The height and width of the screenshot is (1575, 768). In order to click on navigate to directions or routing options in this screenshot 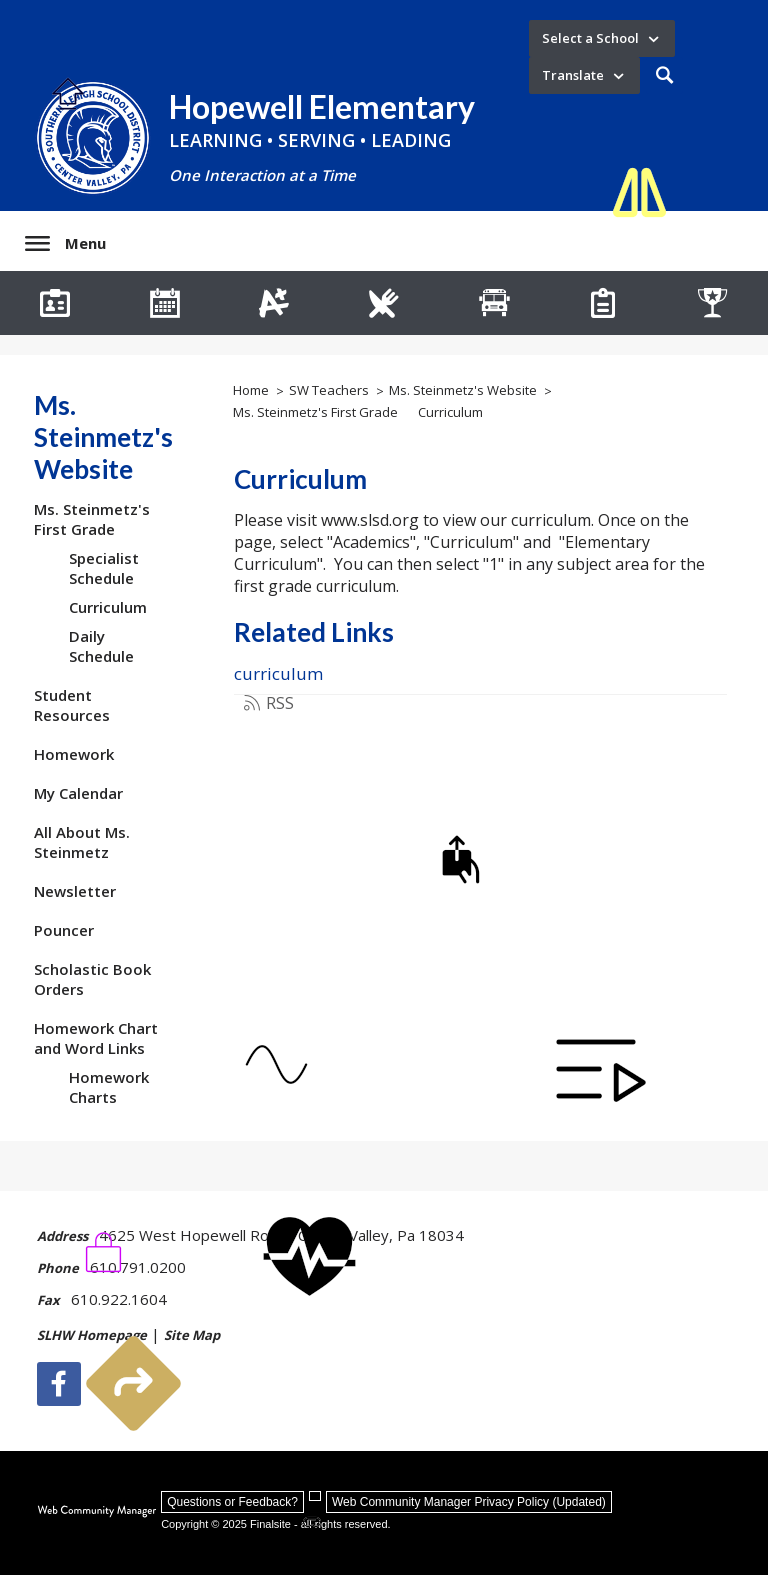, I will do `click(133, 1383)`.